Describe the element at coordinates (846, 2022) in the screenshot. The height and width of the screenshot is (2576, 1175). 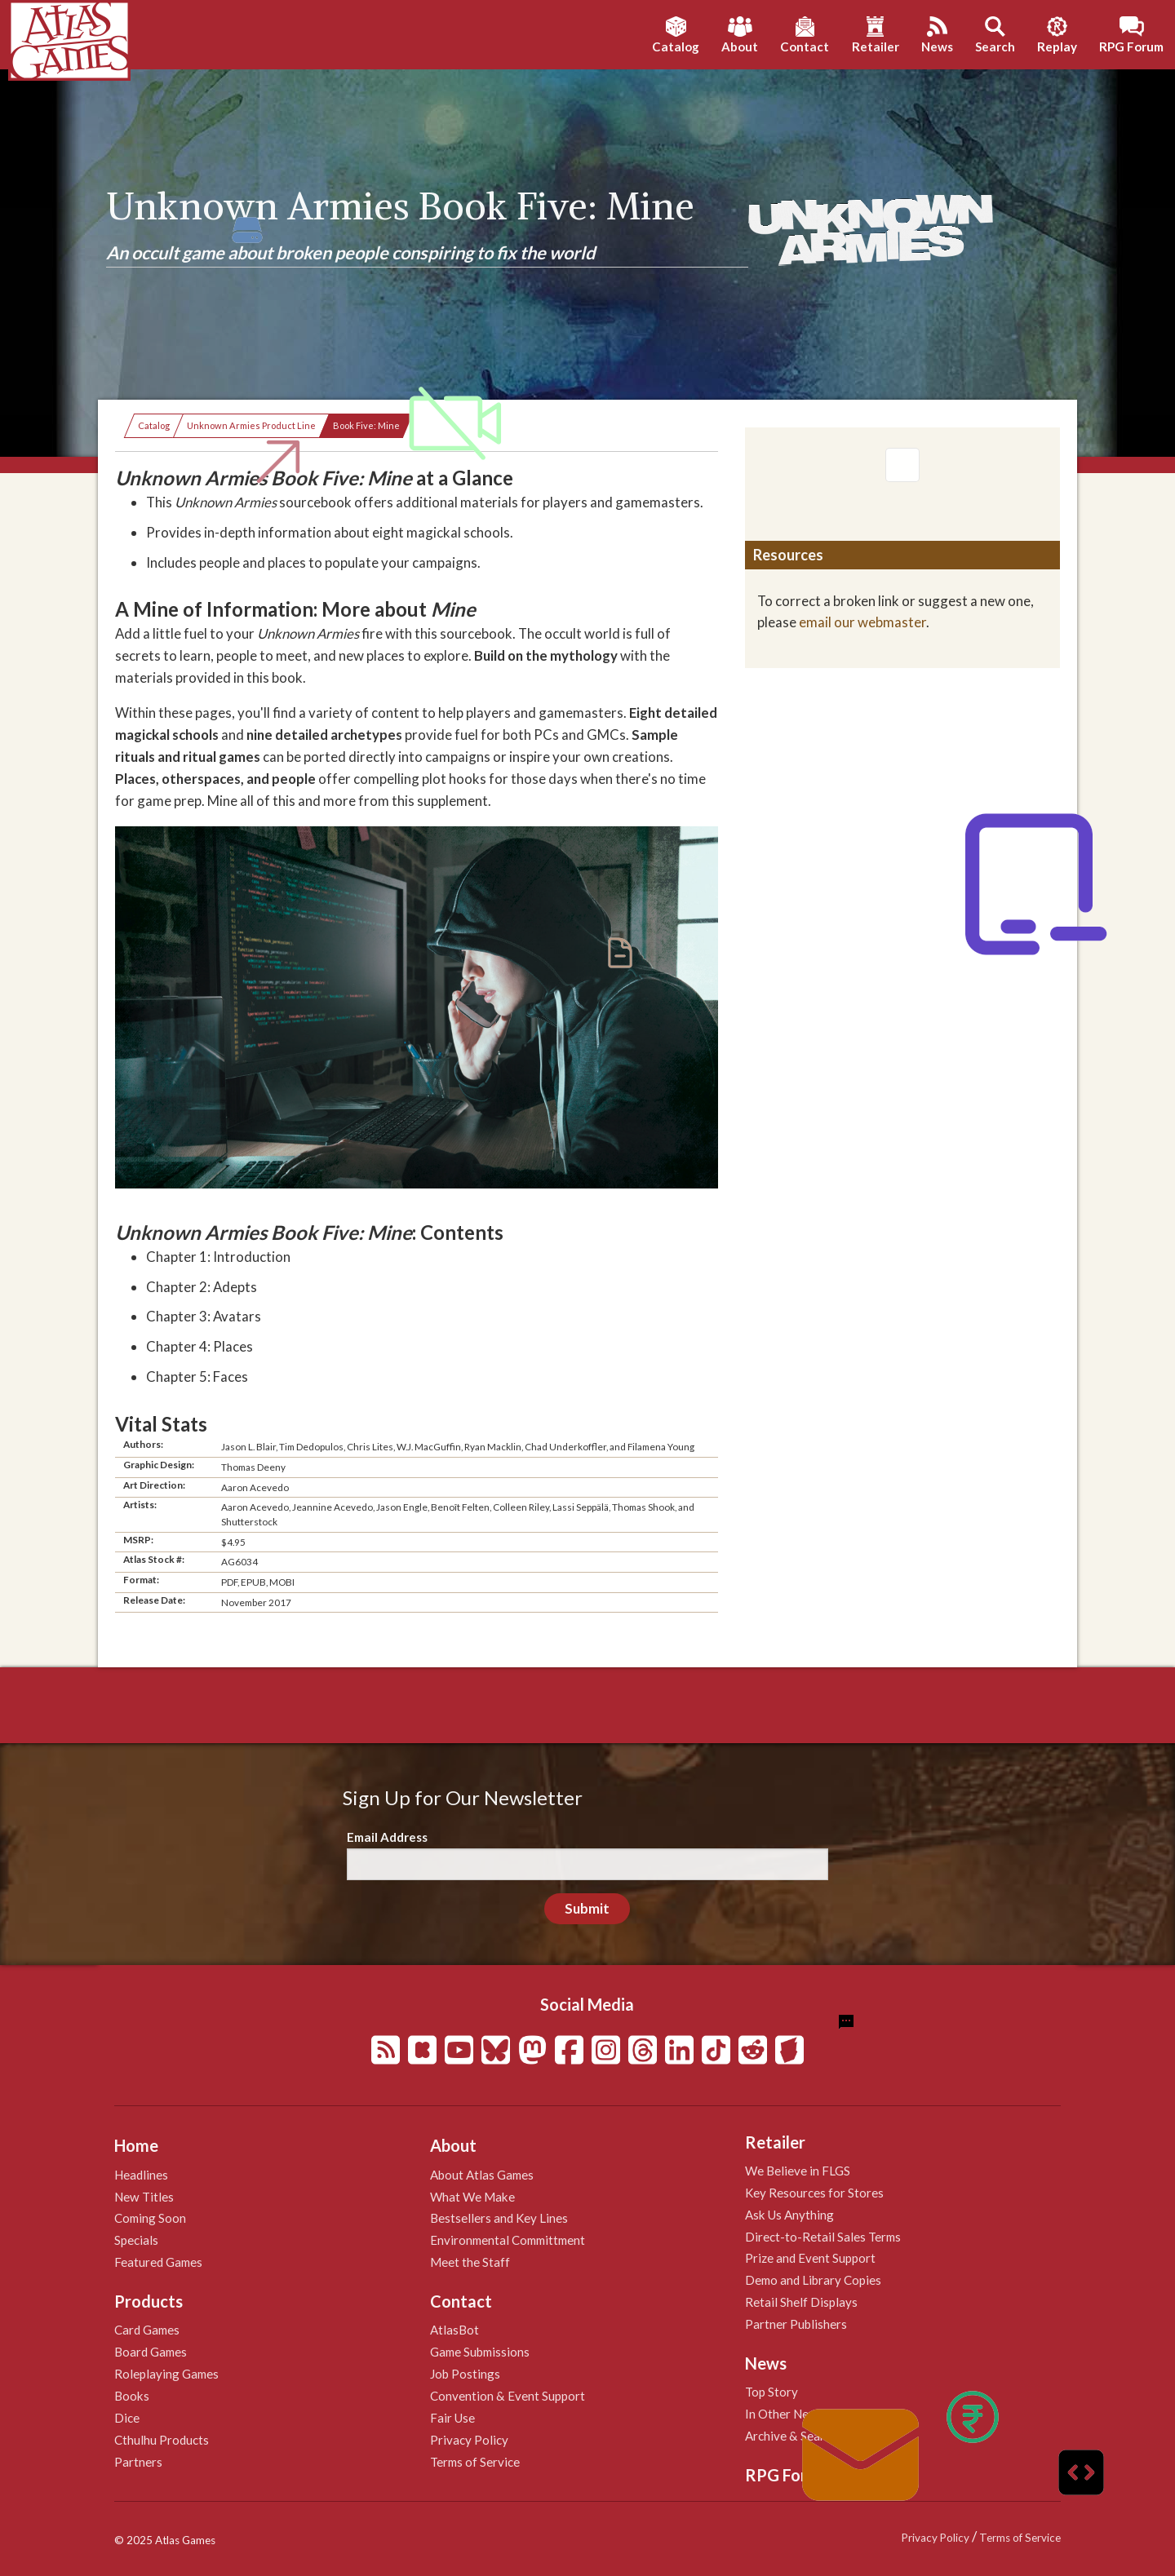
I see `open text messaging app` at that location.